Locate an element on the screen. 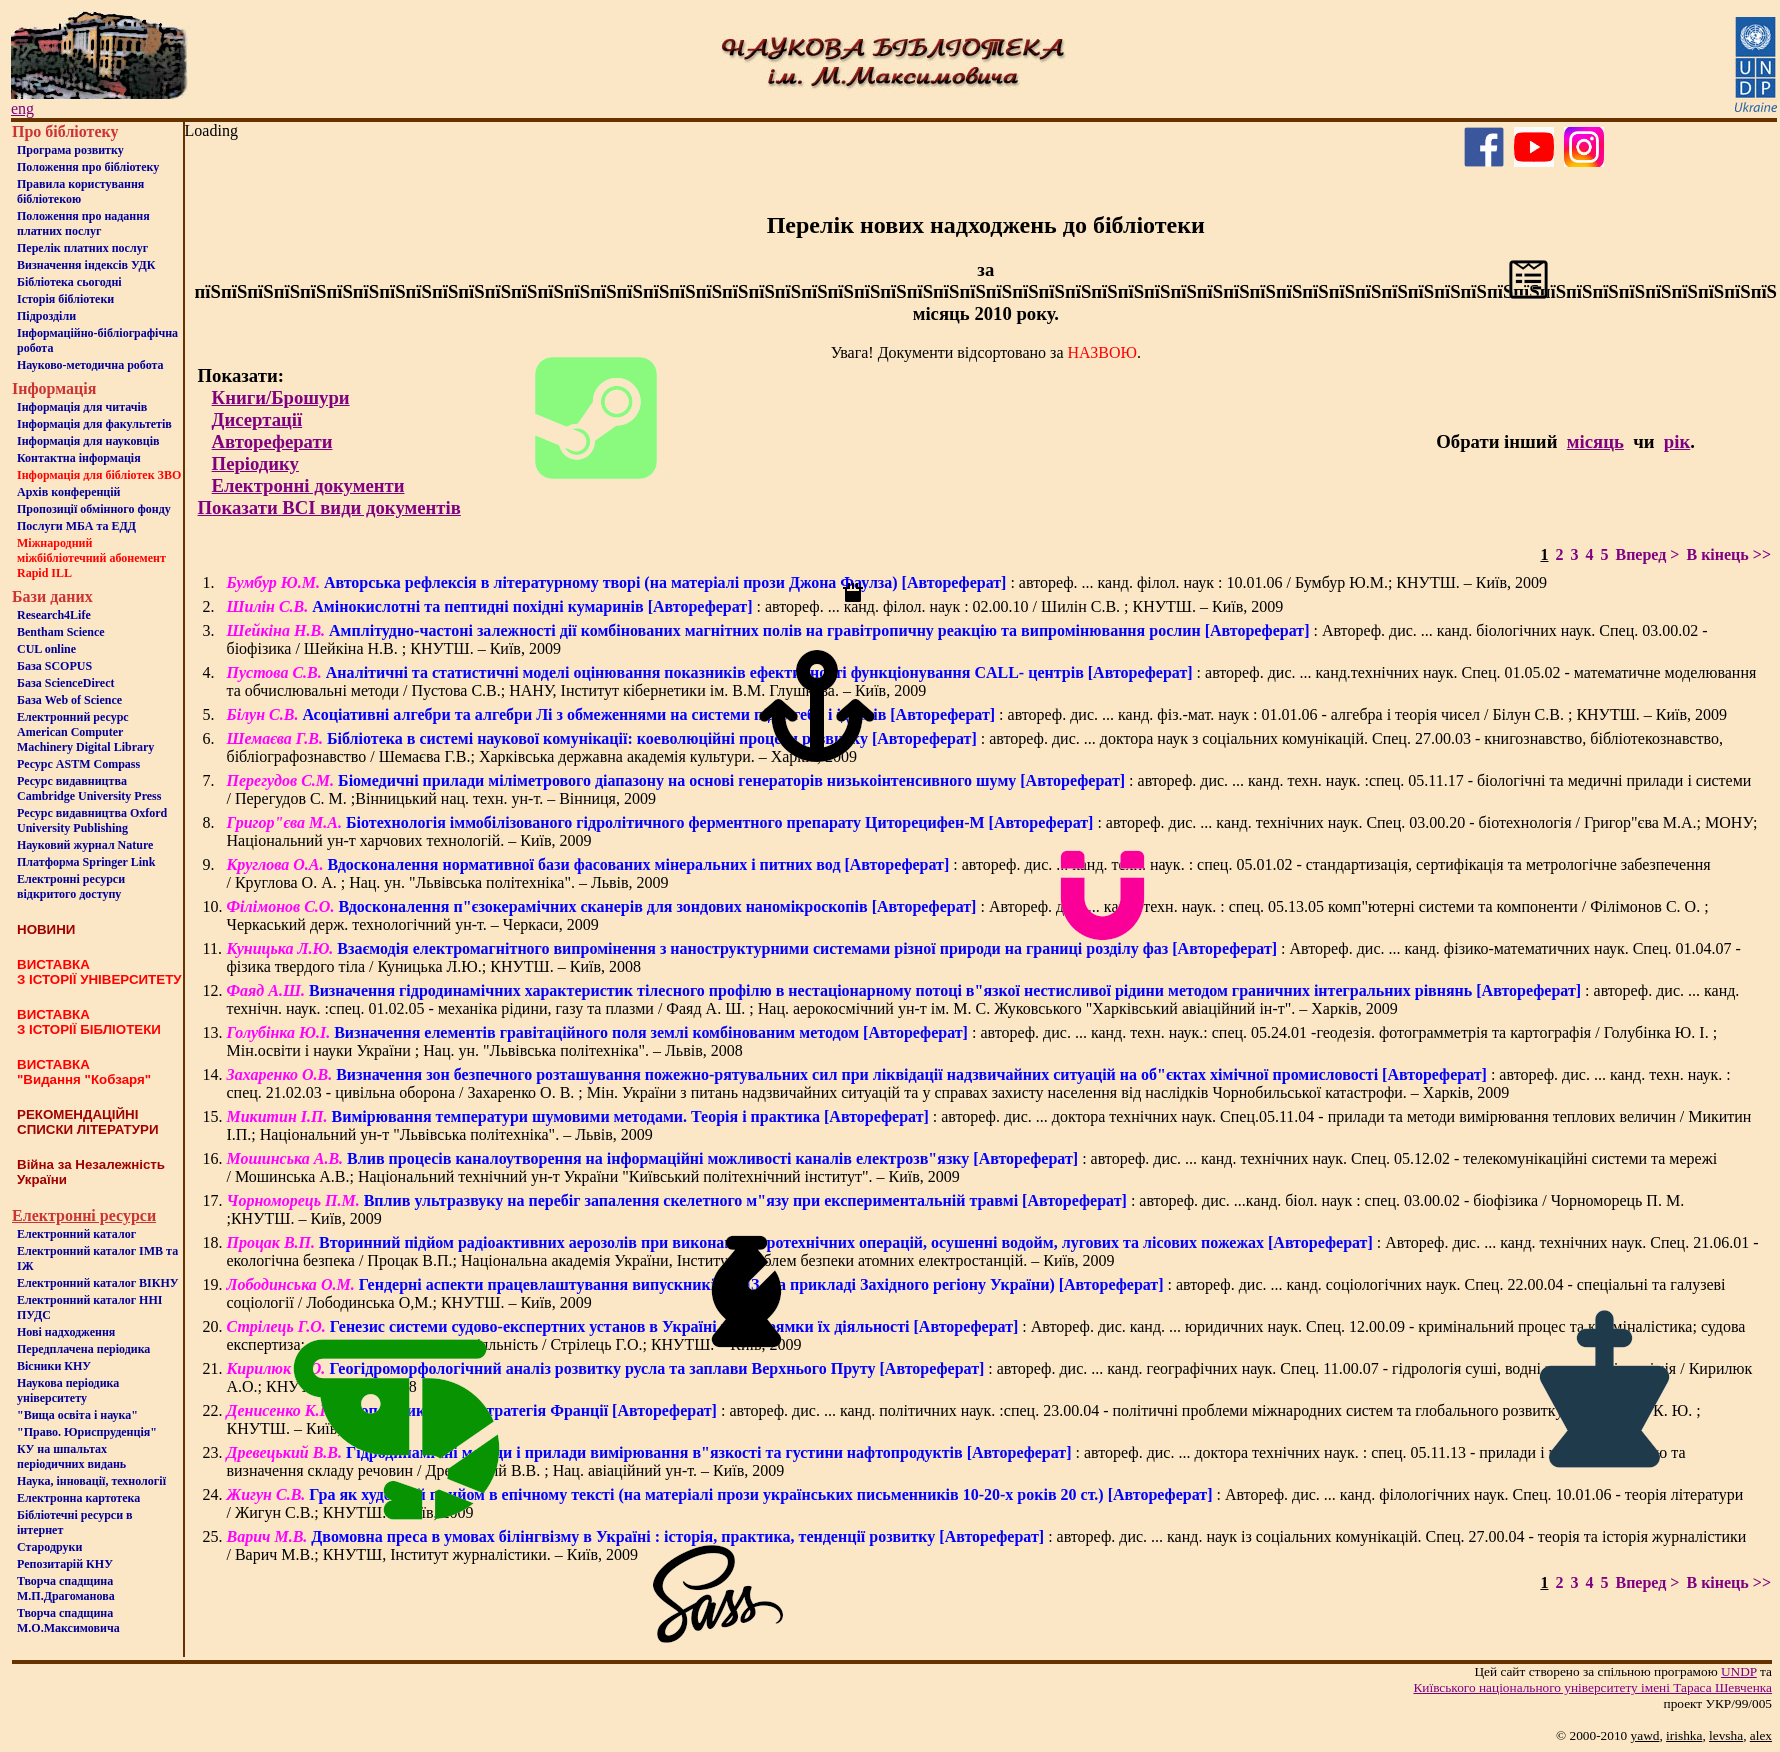 The width and height of the screenshot is (1780, 1752). sensor device status indicator is located at coordinates (853, 593).